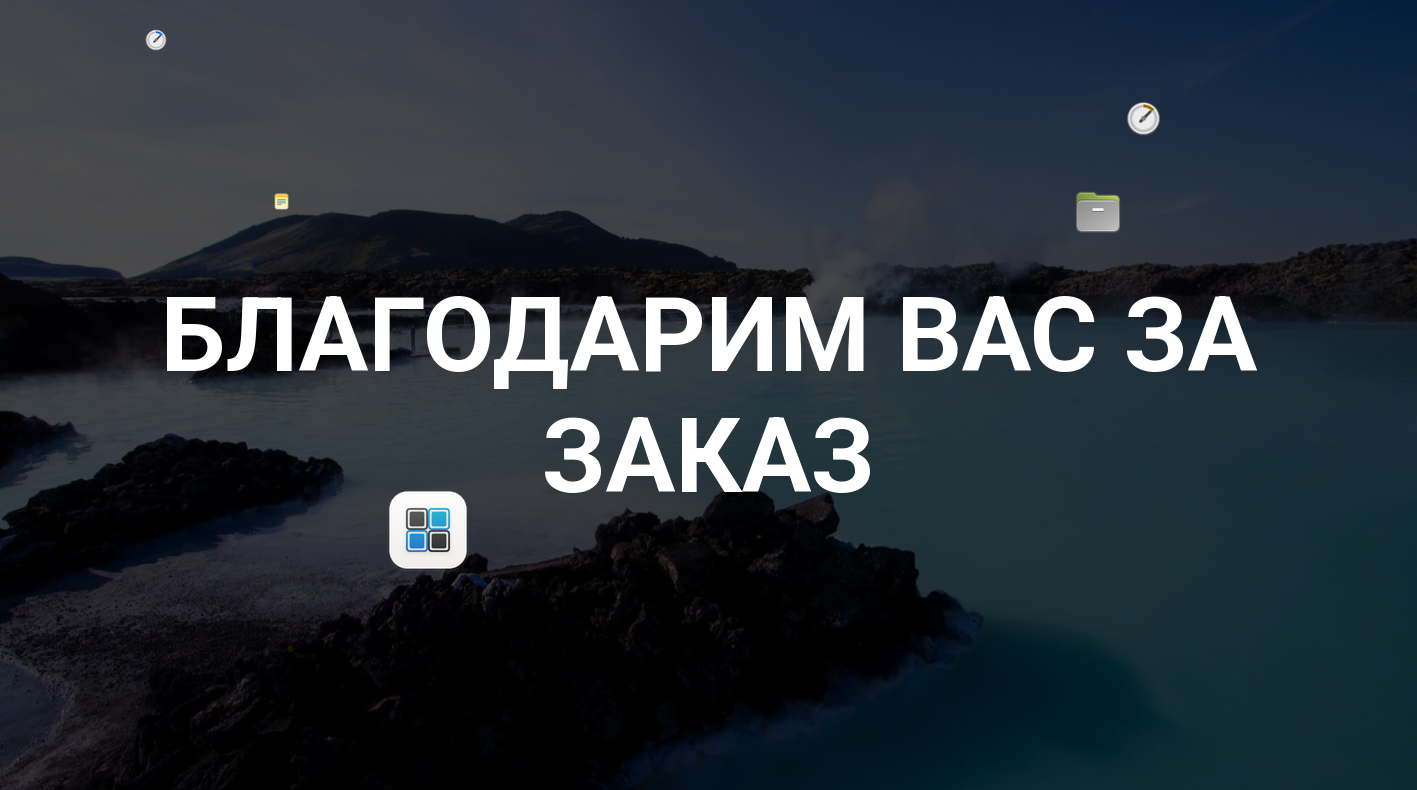  What do you see at coordinates (156, 40) in the screenshot?
I see `open sysprof system profiler` at bounding box center [156, 40].